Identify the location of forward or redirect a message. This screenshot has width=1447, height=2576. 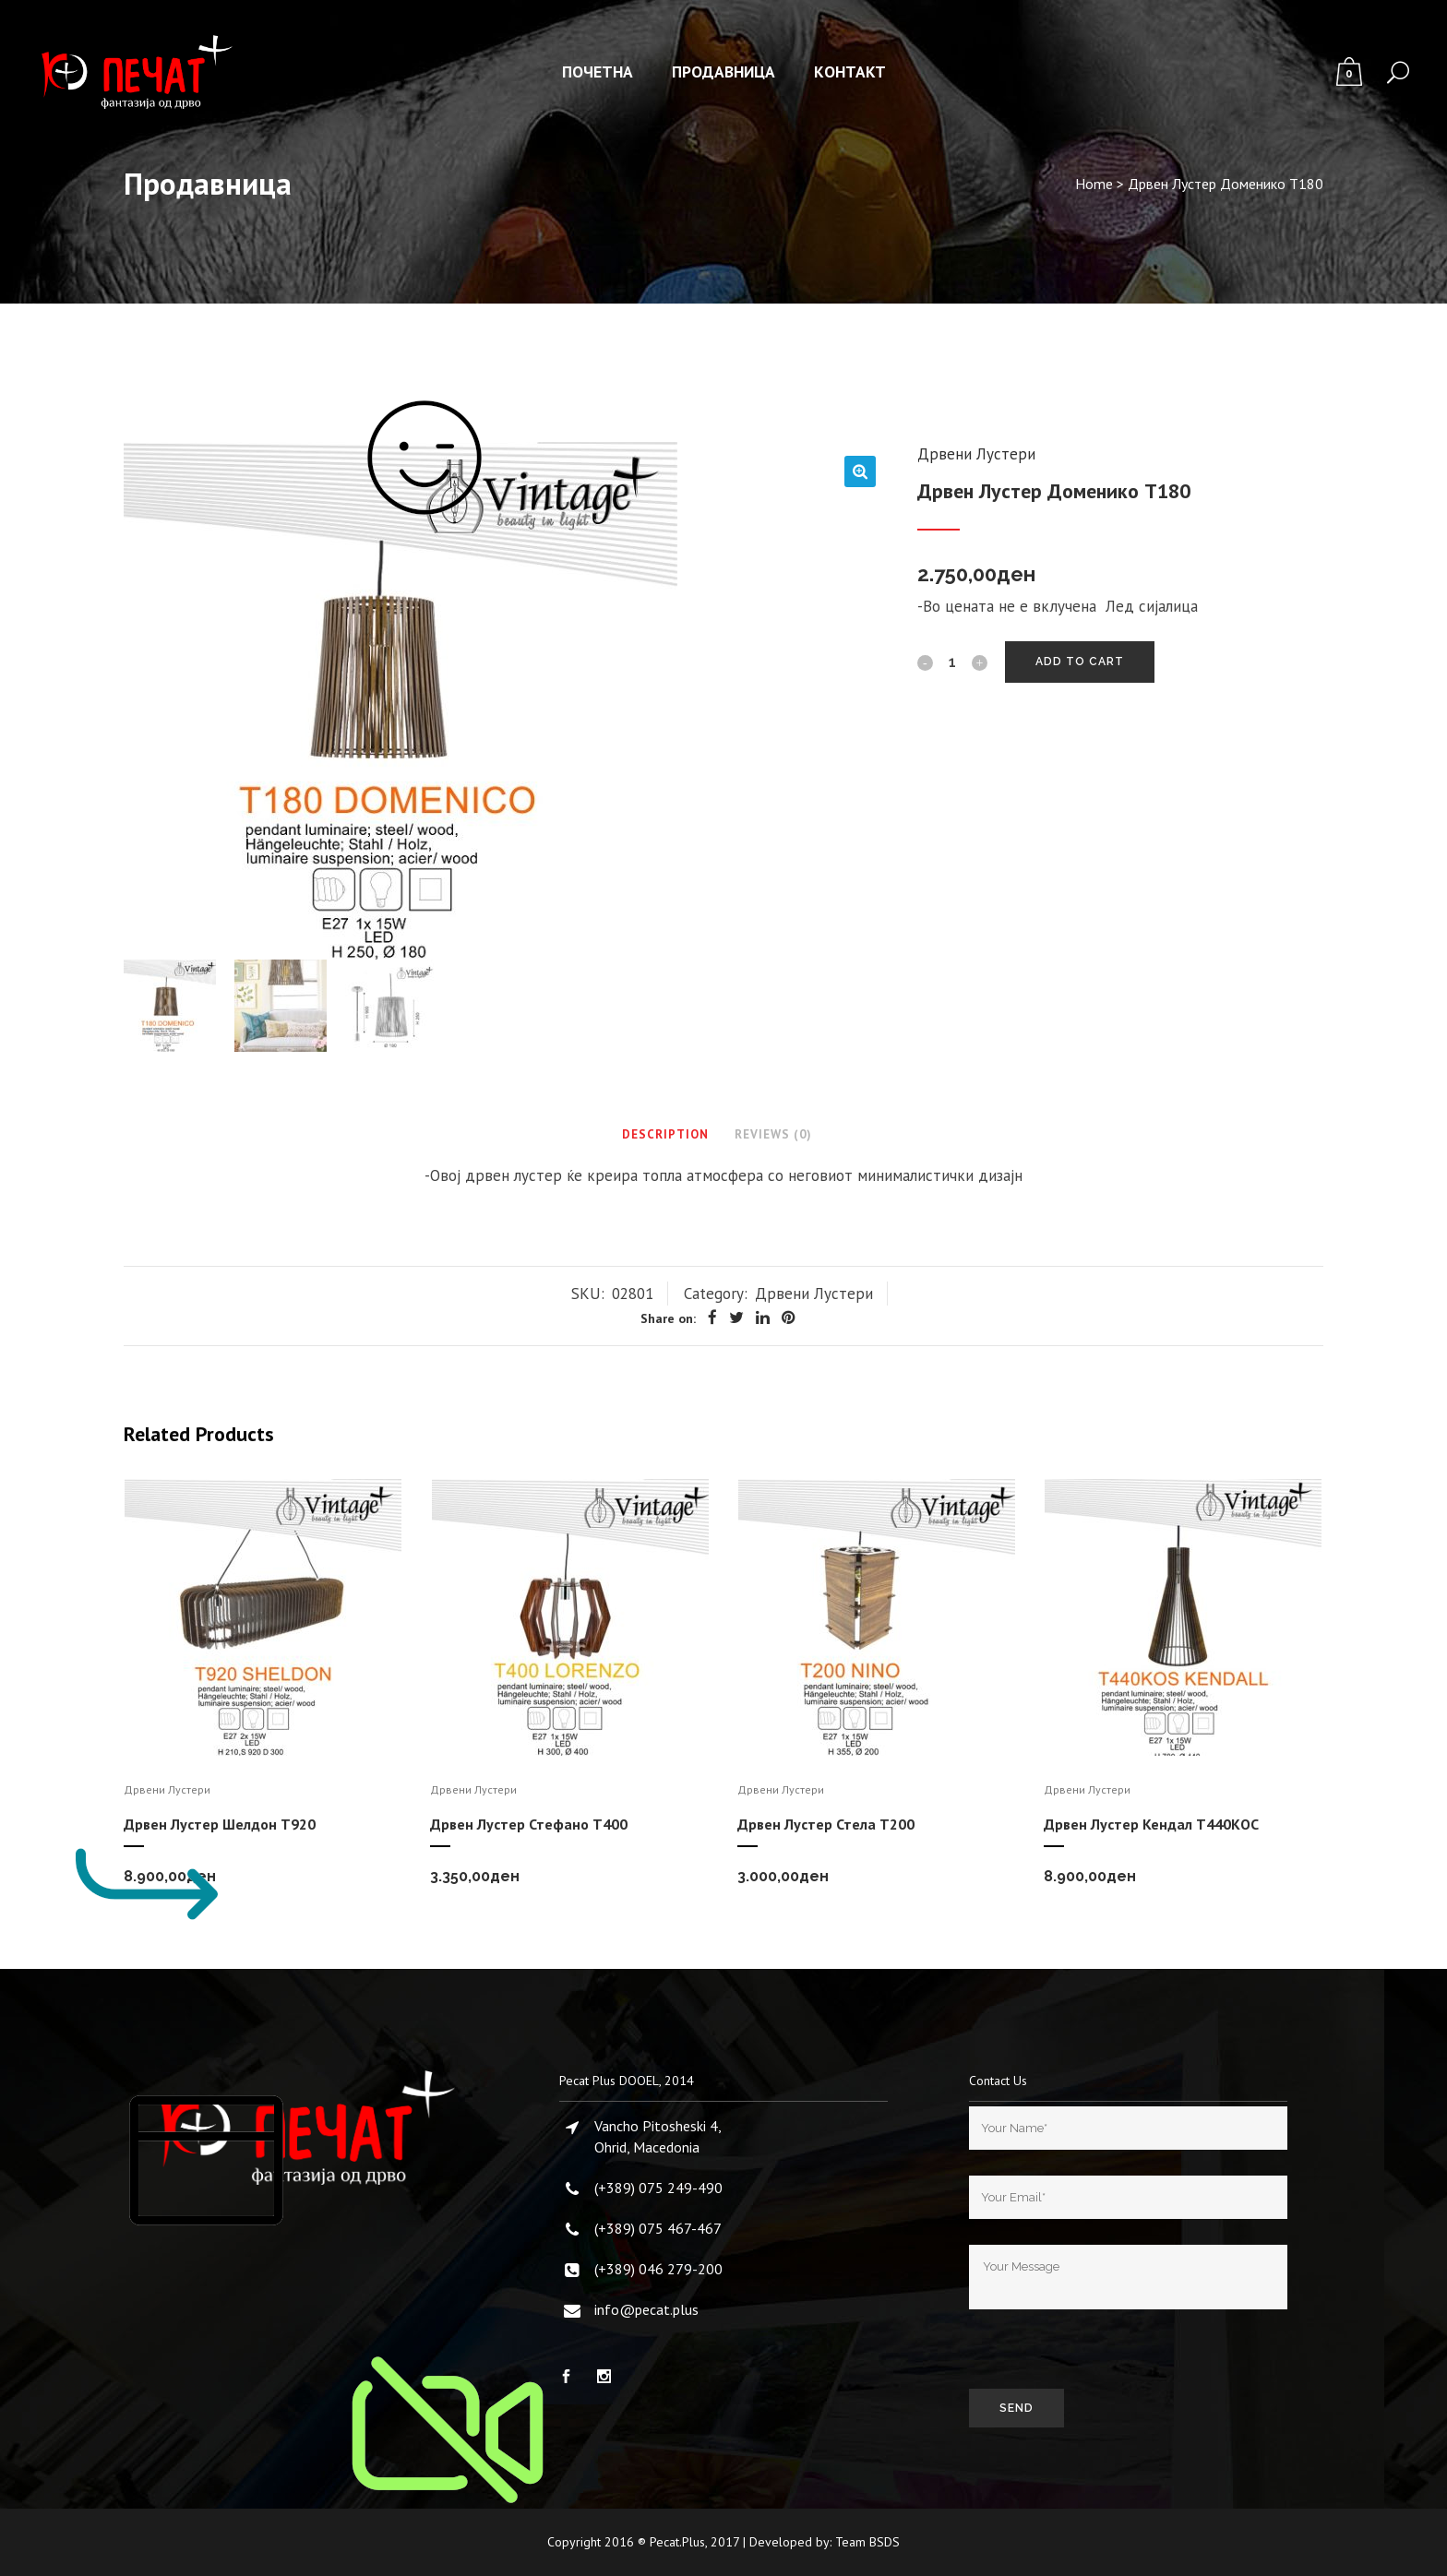
(147, 1884).